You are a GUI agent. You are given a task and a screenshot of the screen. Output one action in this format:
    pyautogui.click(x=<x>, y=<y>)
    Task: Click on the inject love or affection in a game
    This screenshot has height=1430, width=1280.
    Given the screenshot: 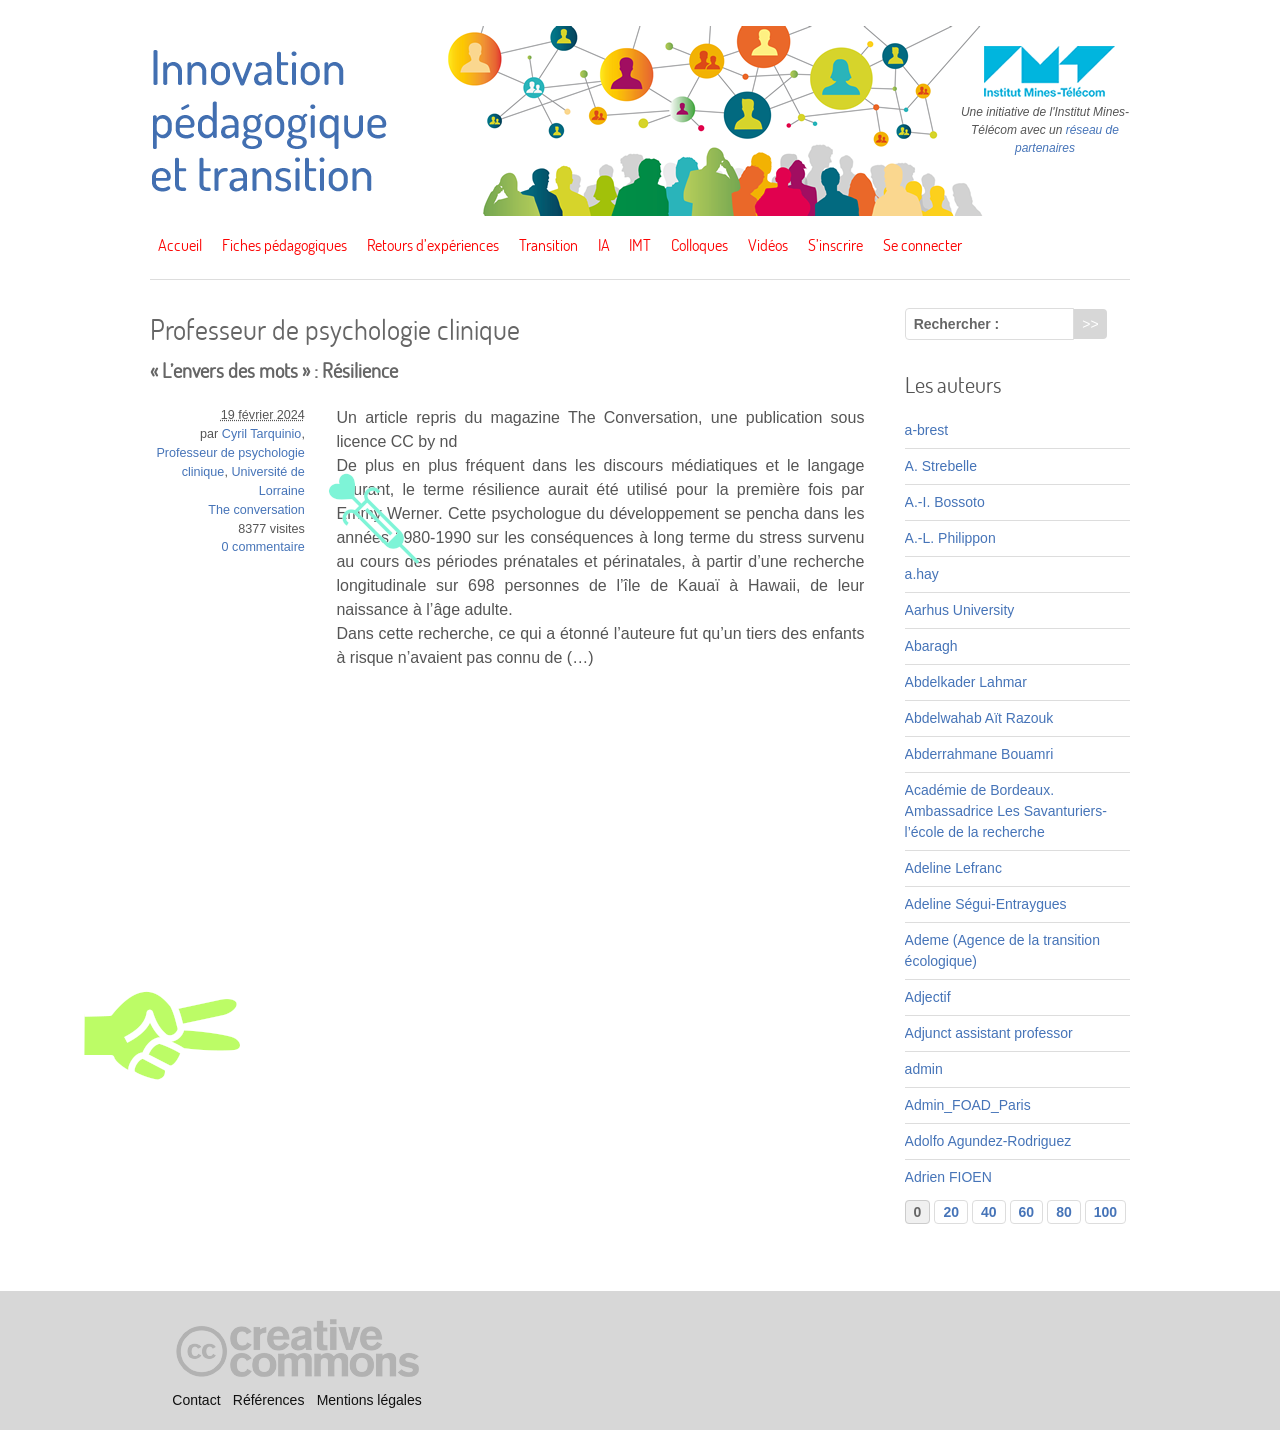 What is the action you would take?
    pyautogui.click(x=374, y=519)
    